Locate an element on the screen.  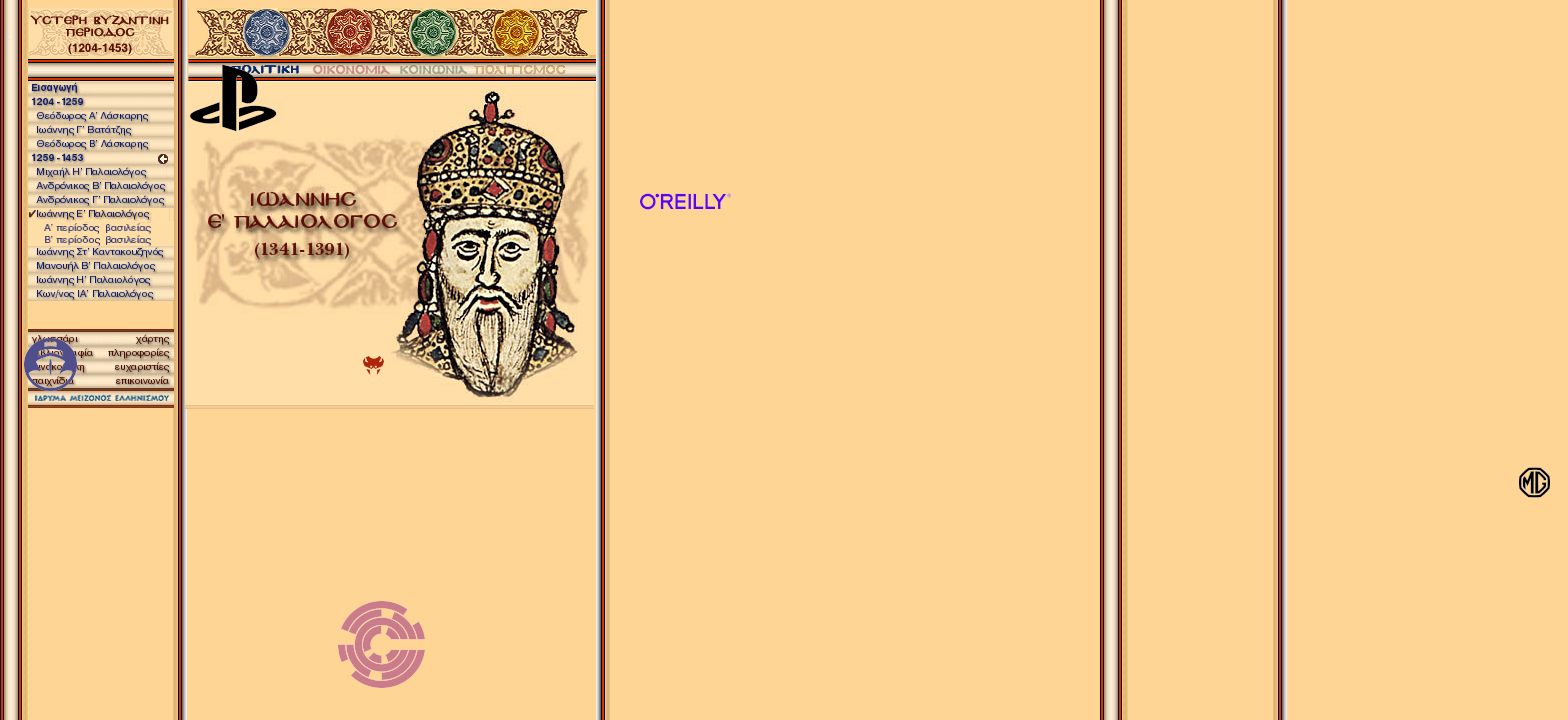
MG Motors brand logo is located at coordinates (1534, 482).